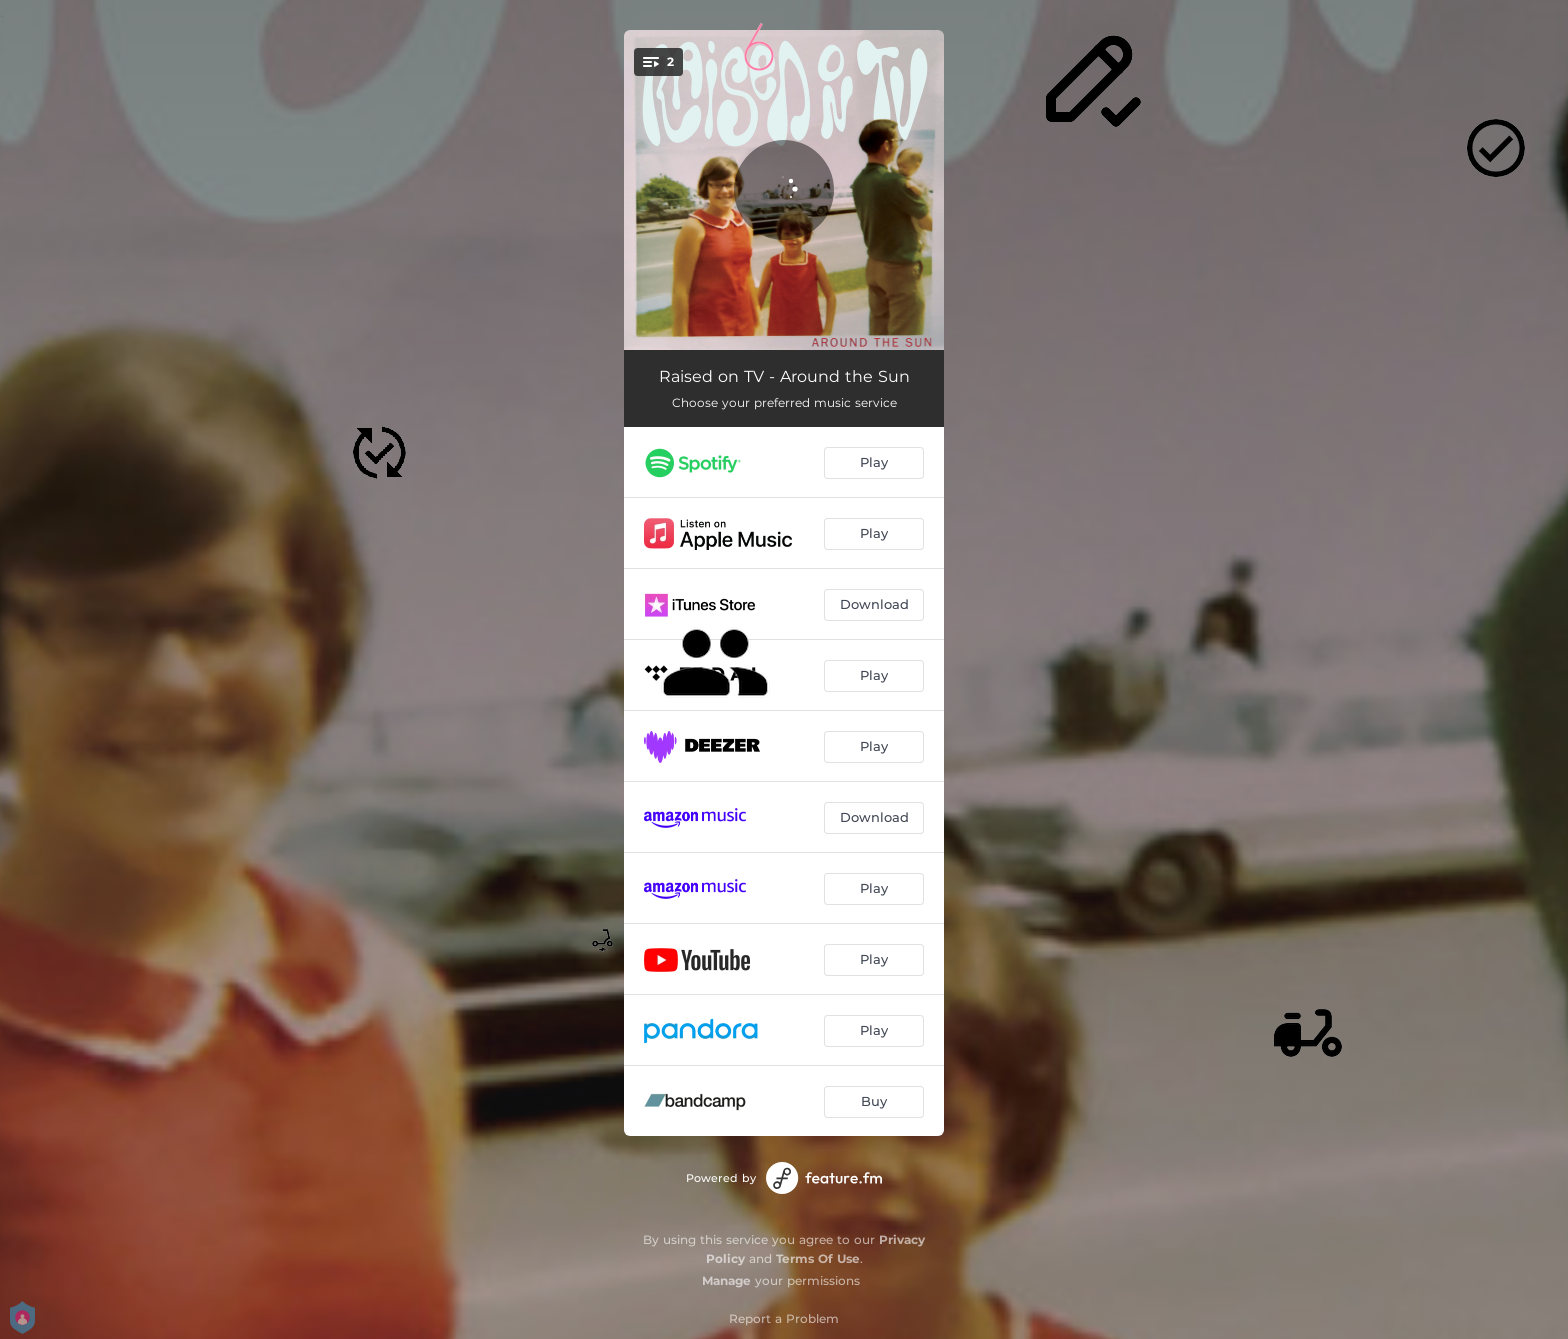 The width and height of the screenshot is (1568, 1339). Describe the element at coordinates (379, 452) in the screenshot. I see `indicates content has been published with recent changes` at that location.